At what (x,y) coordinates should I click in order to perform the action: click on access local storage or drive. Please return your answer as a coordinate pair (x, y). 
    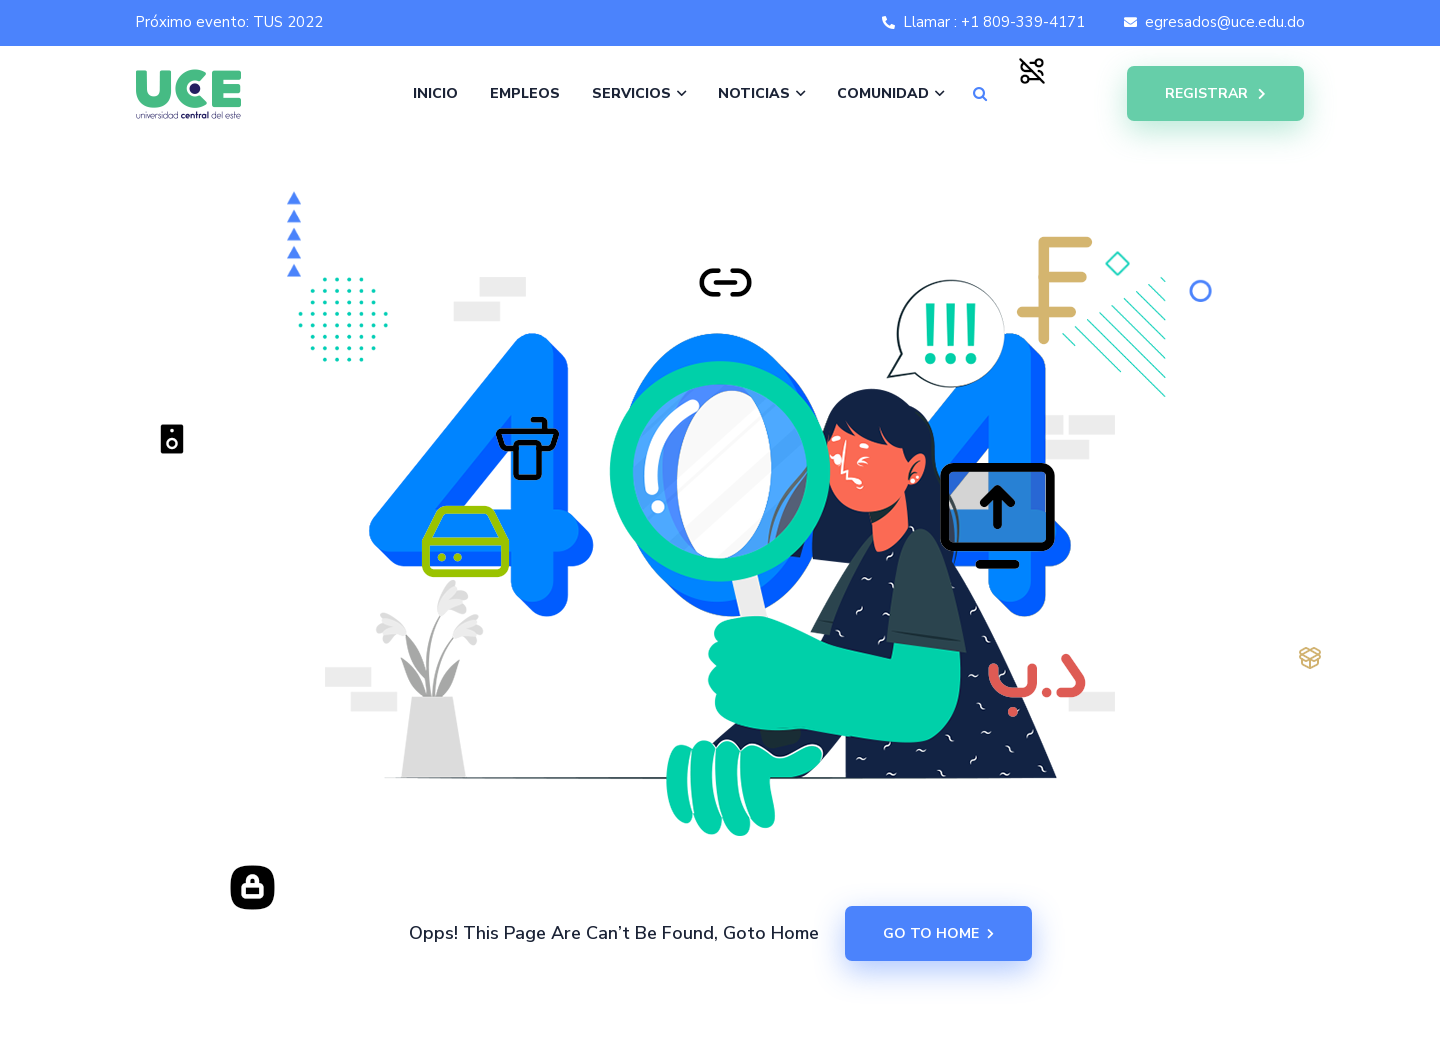
    Looking at the image, I should click on (465, 541).